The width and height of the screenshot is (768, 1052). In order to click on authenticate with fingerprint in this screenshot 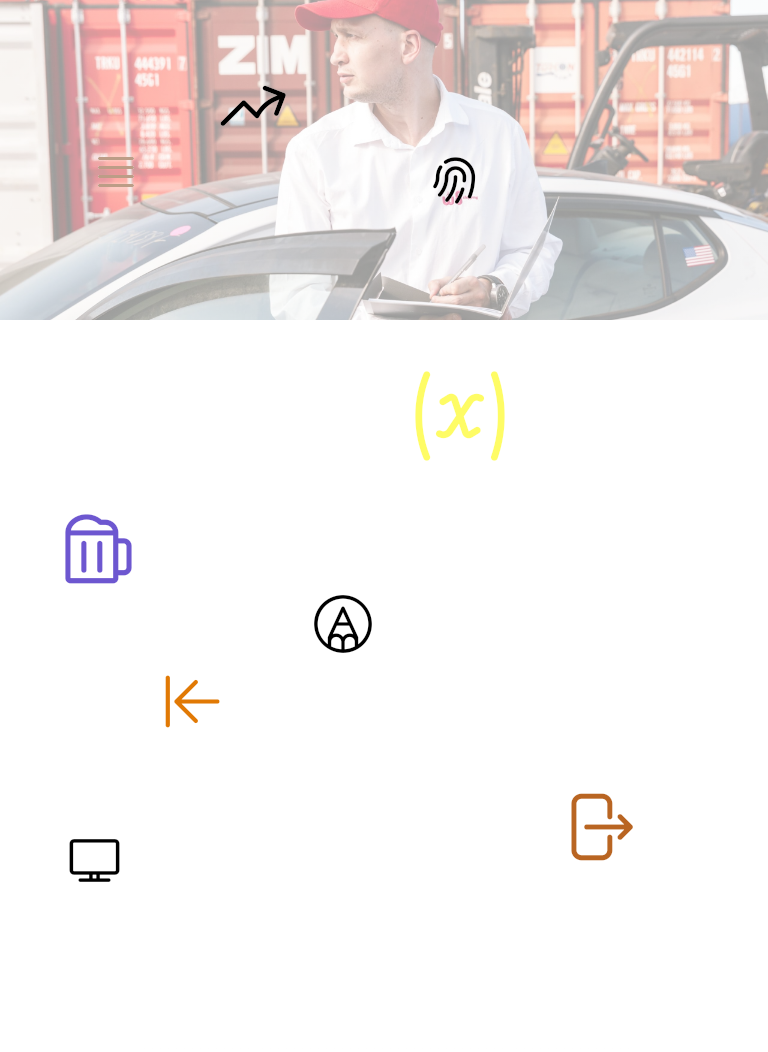, I will do `click(455, 180)`.